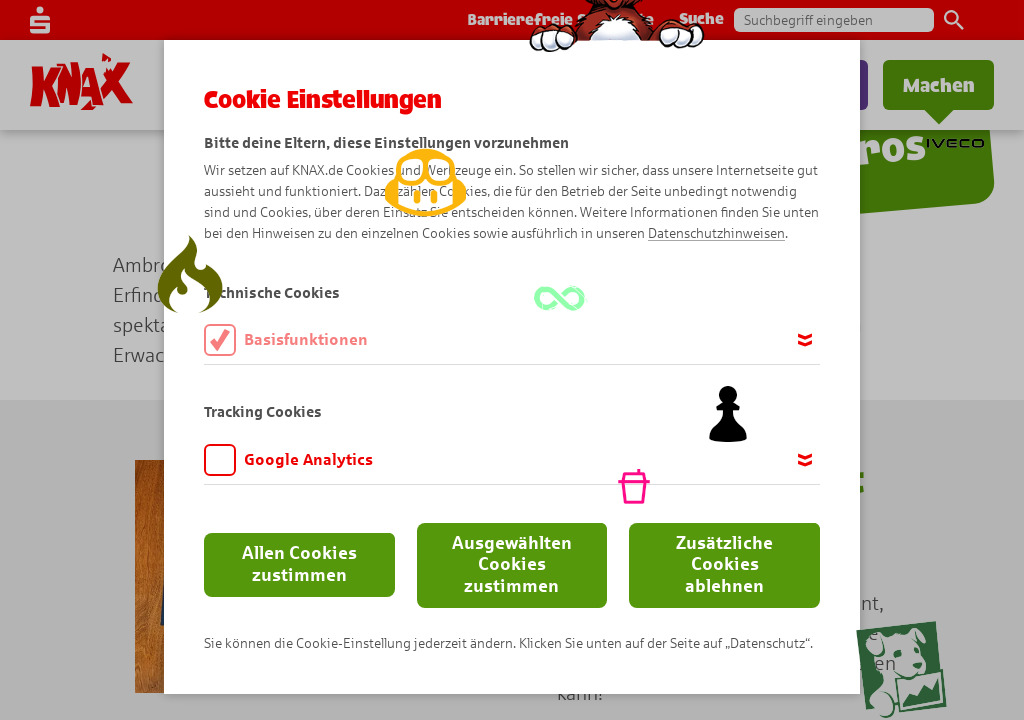  Describe the element at coordinates (728, 414) in the screenshot. I see `open chess.com app` at that location.